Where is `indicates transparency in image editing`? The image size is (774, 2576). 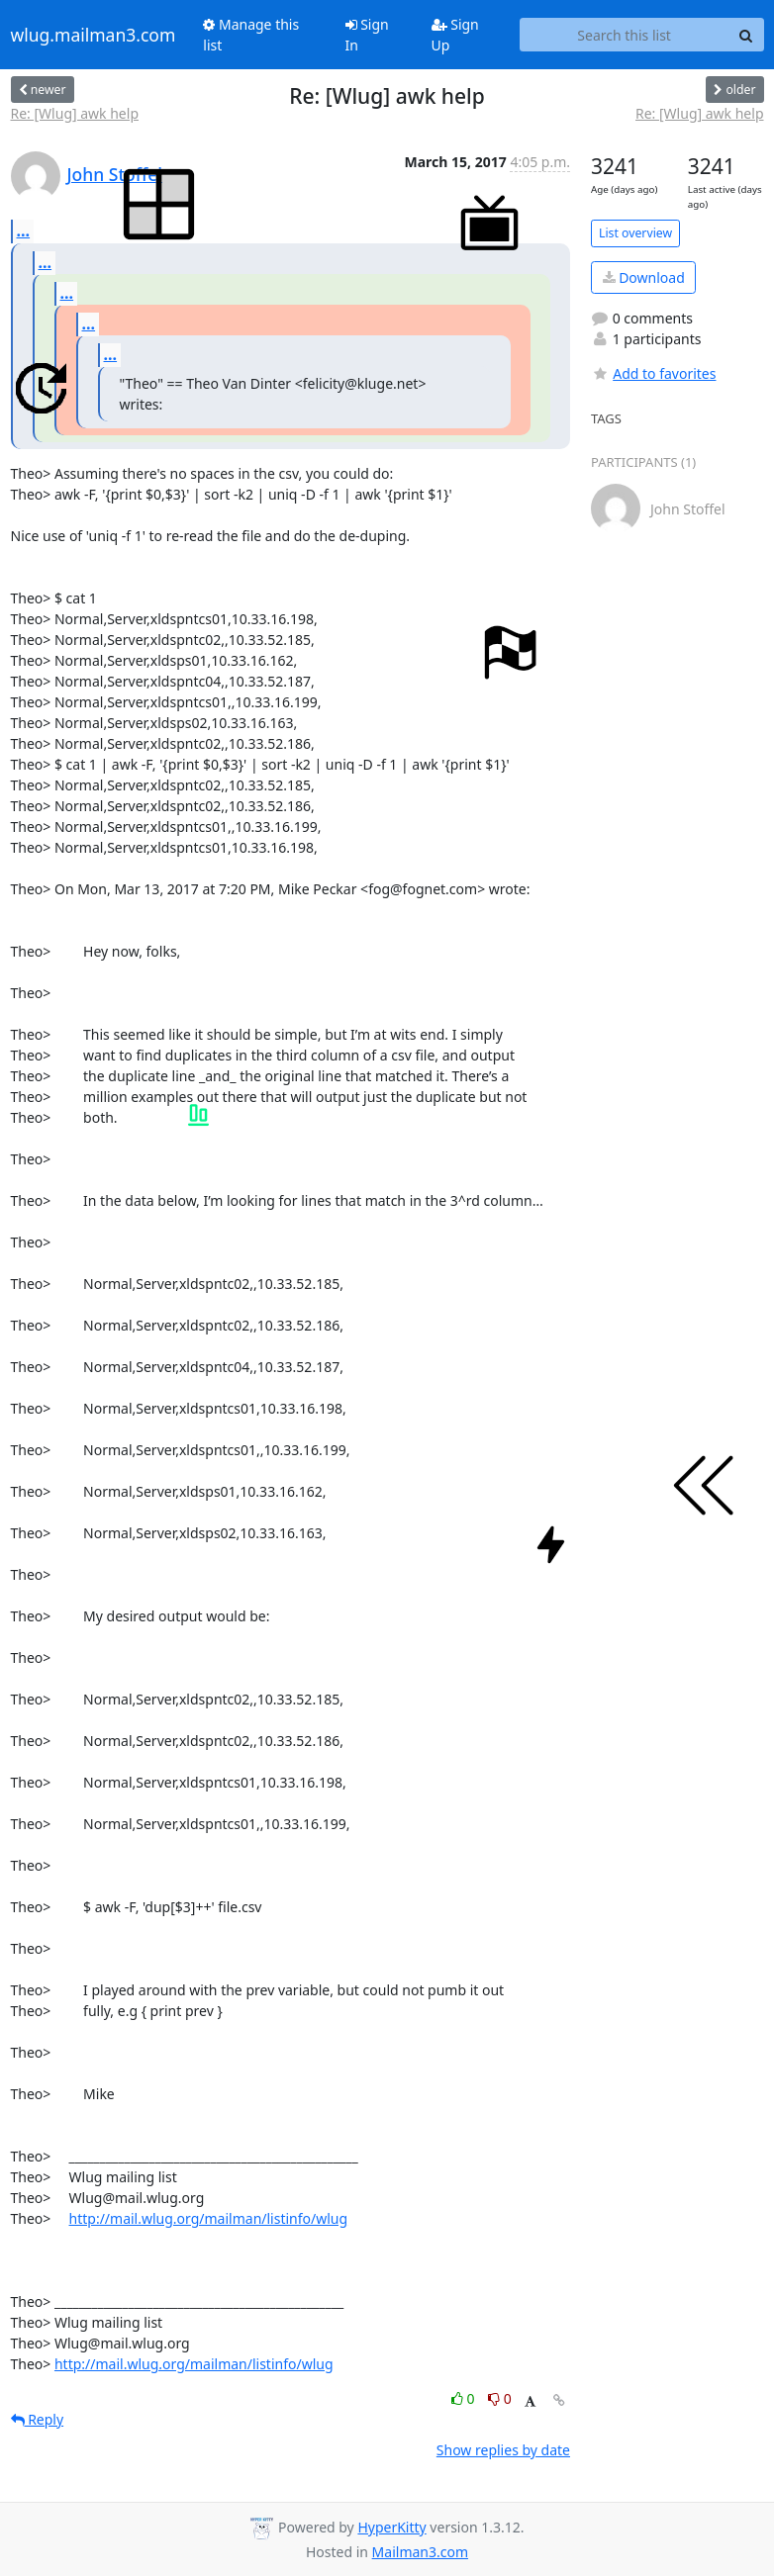
indicates transparency in image editing is located at coordinates (158, 204).